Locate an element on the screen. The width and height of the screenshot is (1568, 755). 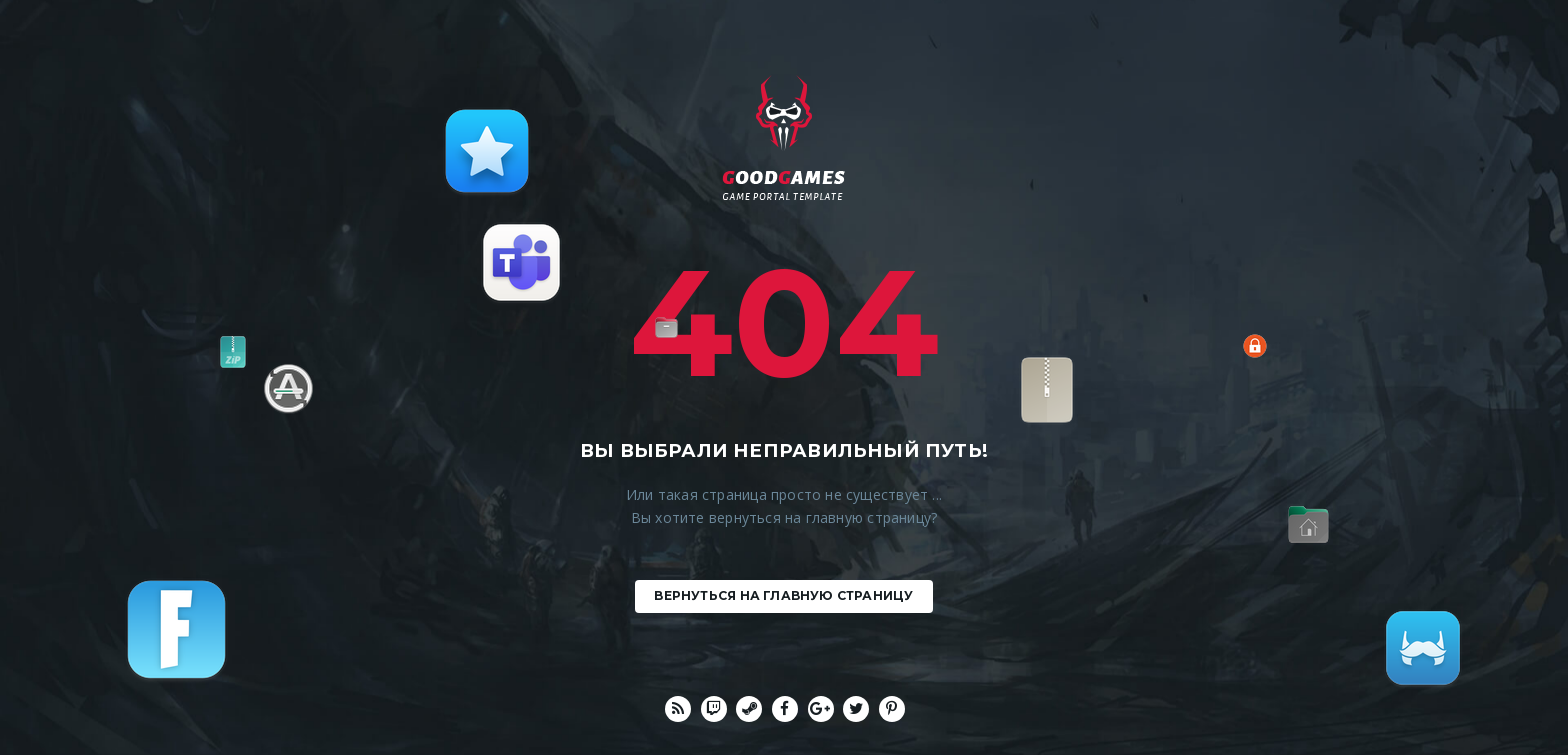
open the archive manager application is located at coordinates (1047, 390).